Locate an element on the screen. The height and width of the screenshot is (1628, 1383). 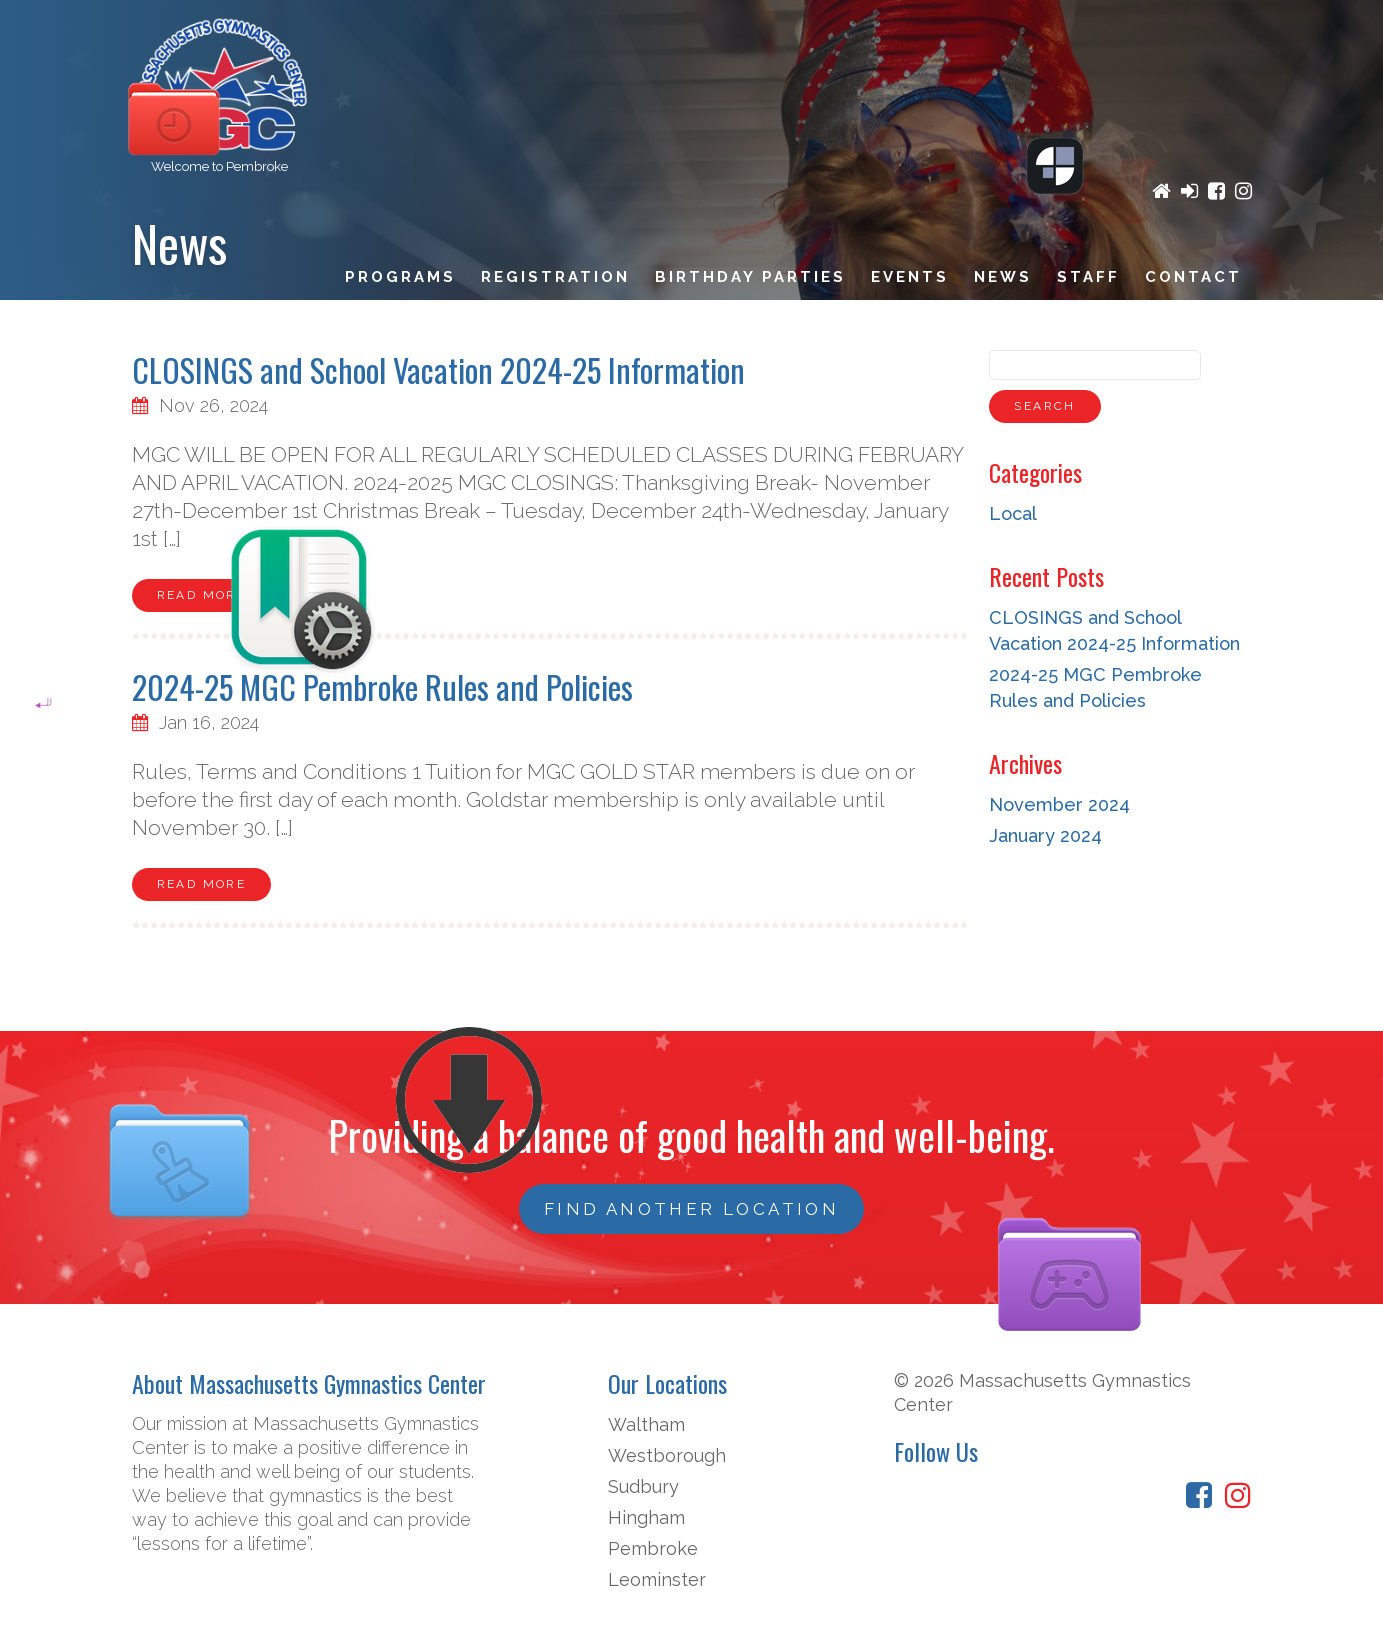
reply to all recipients in an email thread is located at coordinates (43, 702).